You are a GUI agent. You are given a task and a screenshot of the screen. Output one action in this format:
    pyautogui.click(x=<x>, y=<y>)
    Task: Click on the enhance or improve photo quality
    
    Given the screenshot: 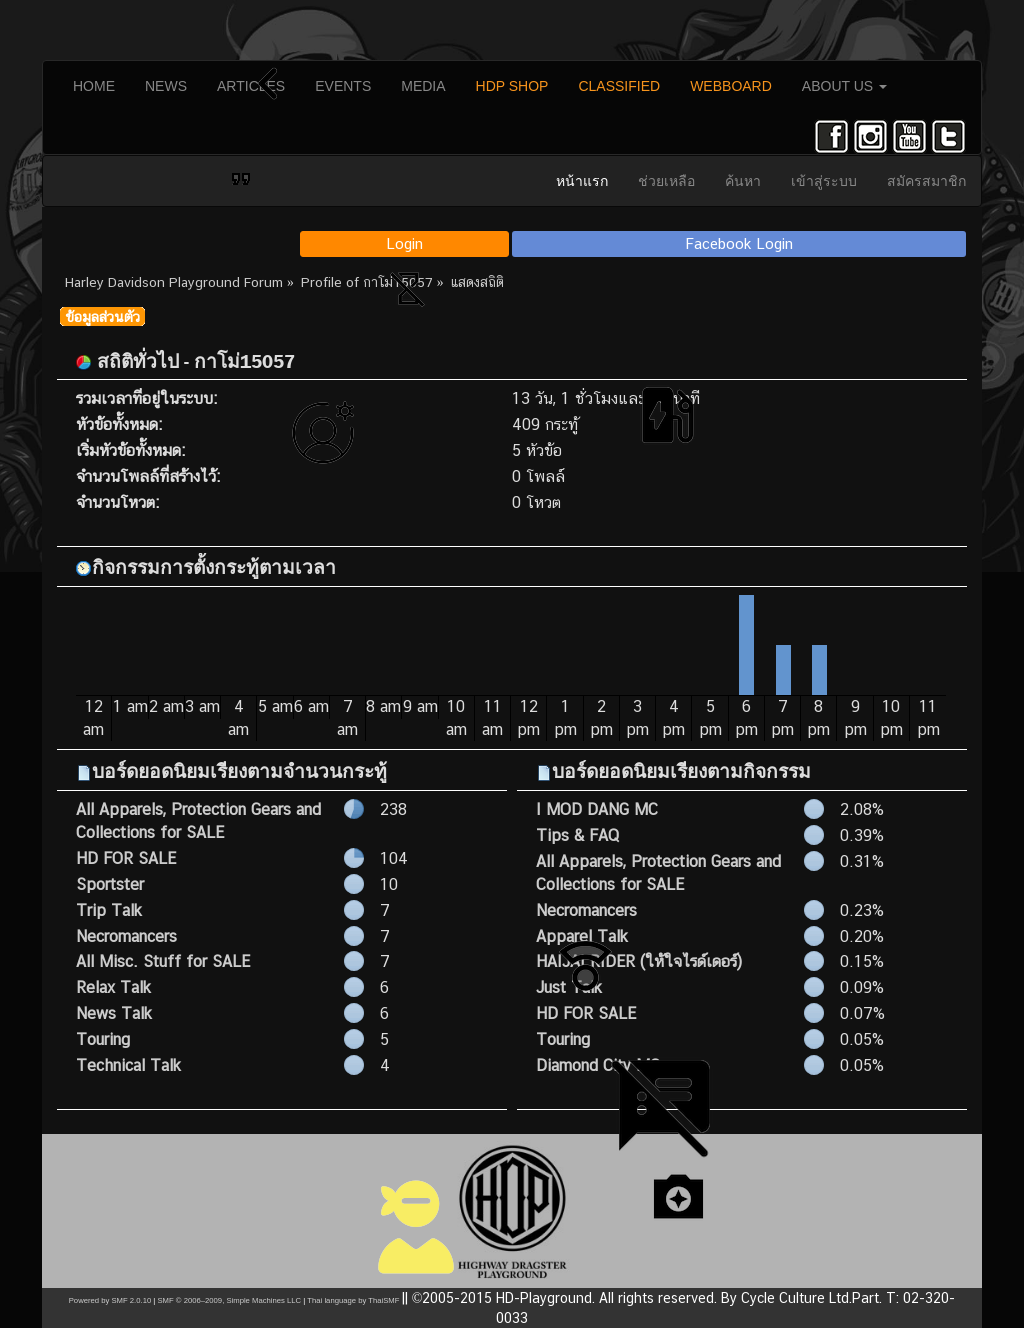 What is the action you would take?
    pyautogui.click(x=678, y=1196)
    